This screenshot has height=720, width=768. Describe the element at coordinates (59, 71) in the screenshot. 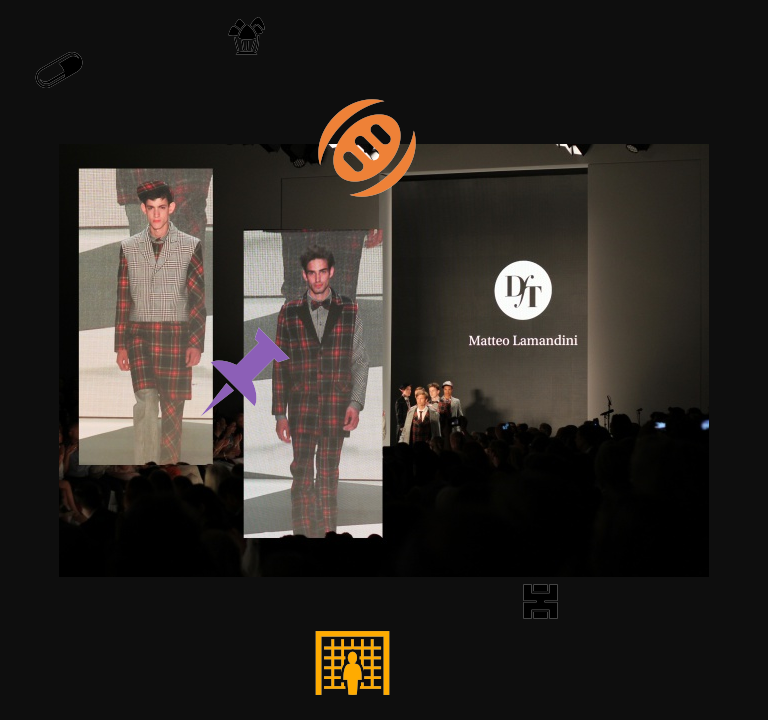

I see `access medication reminders or health tracking` at that location.